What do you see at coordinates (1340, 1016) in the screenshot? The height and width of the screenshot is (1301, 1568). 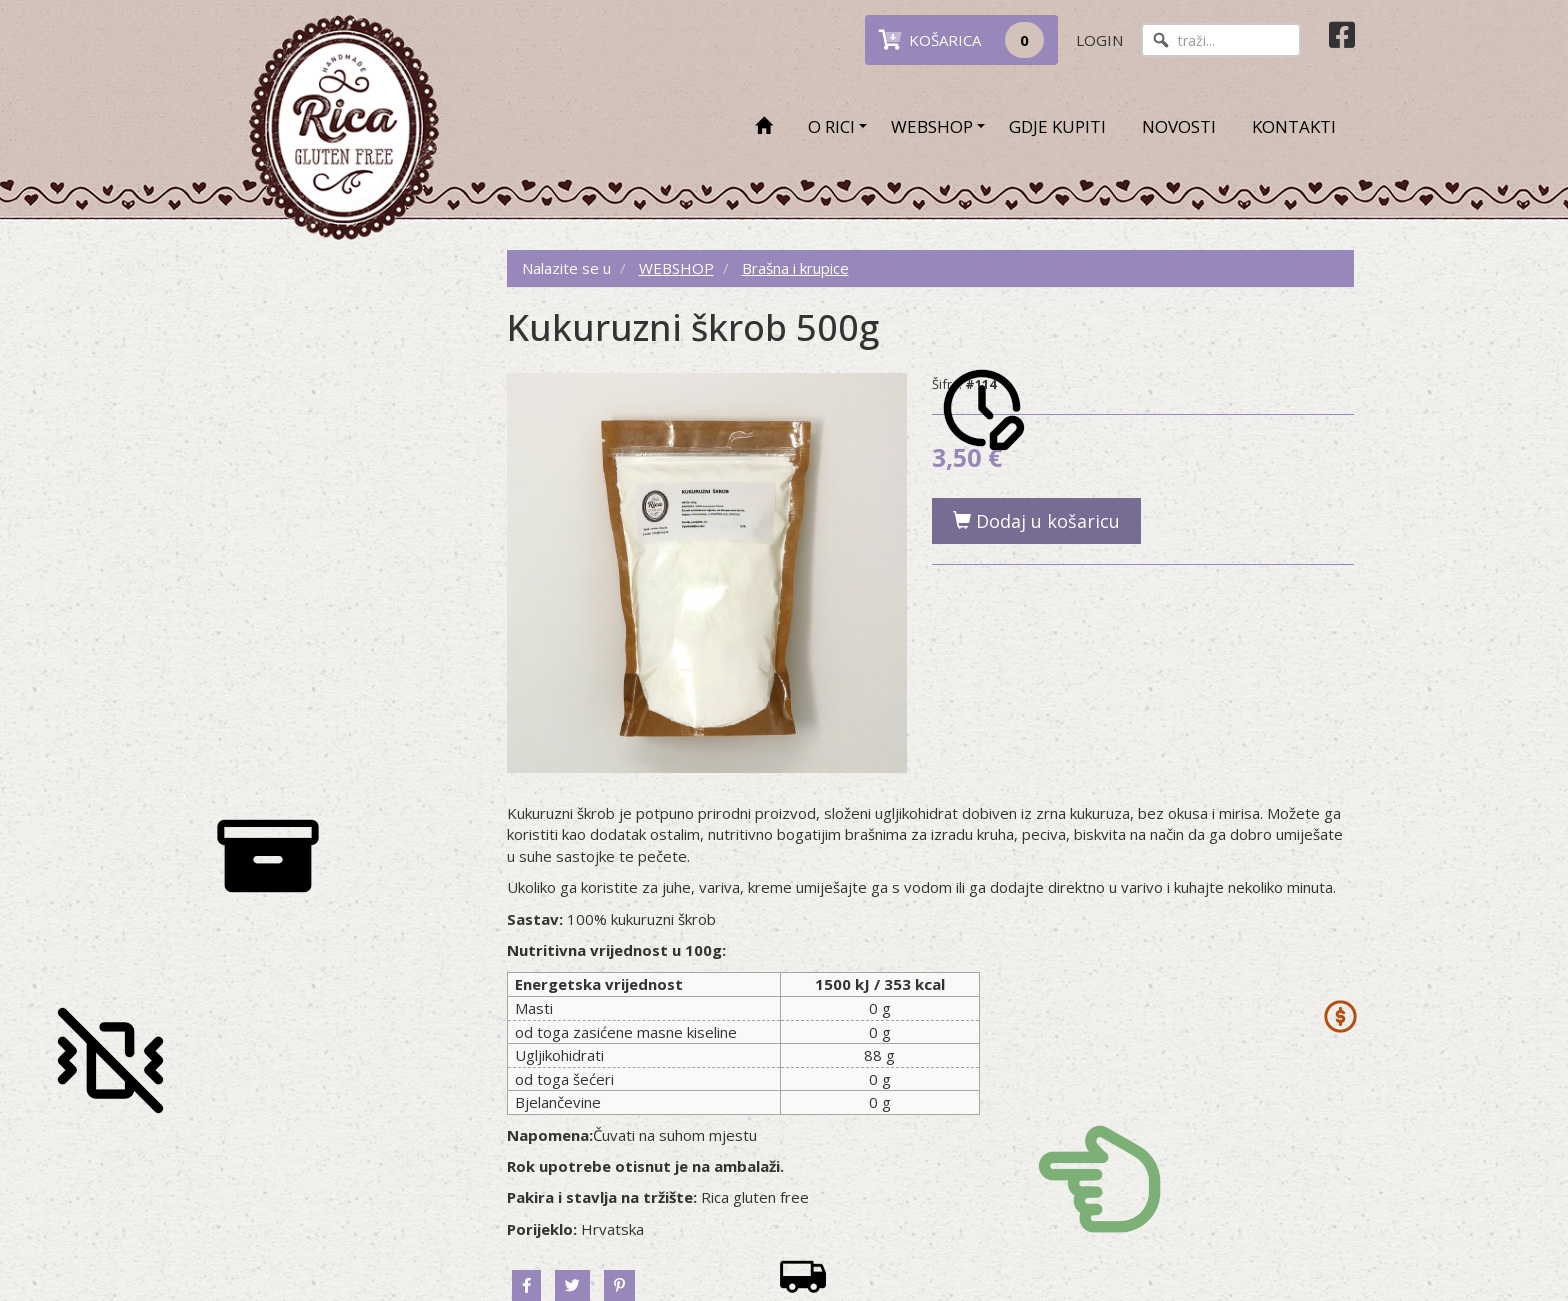 I see `indicates a paid or premium feature` at bounding box center [1340, 1016].